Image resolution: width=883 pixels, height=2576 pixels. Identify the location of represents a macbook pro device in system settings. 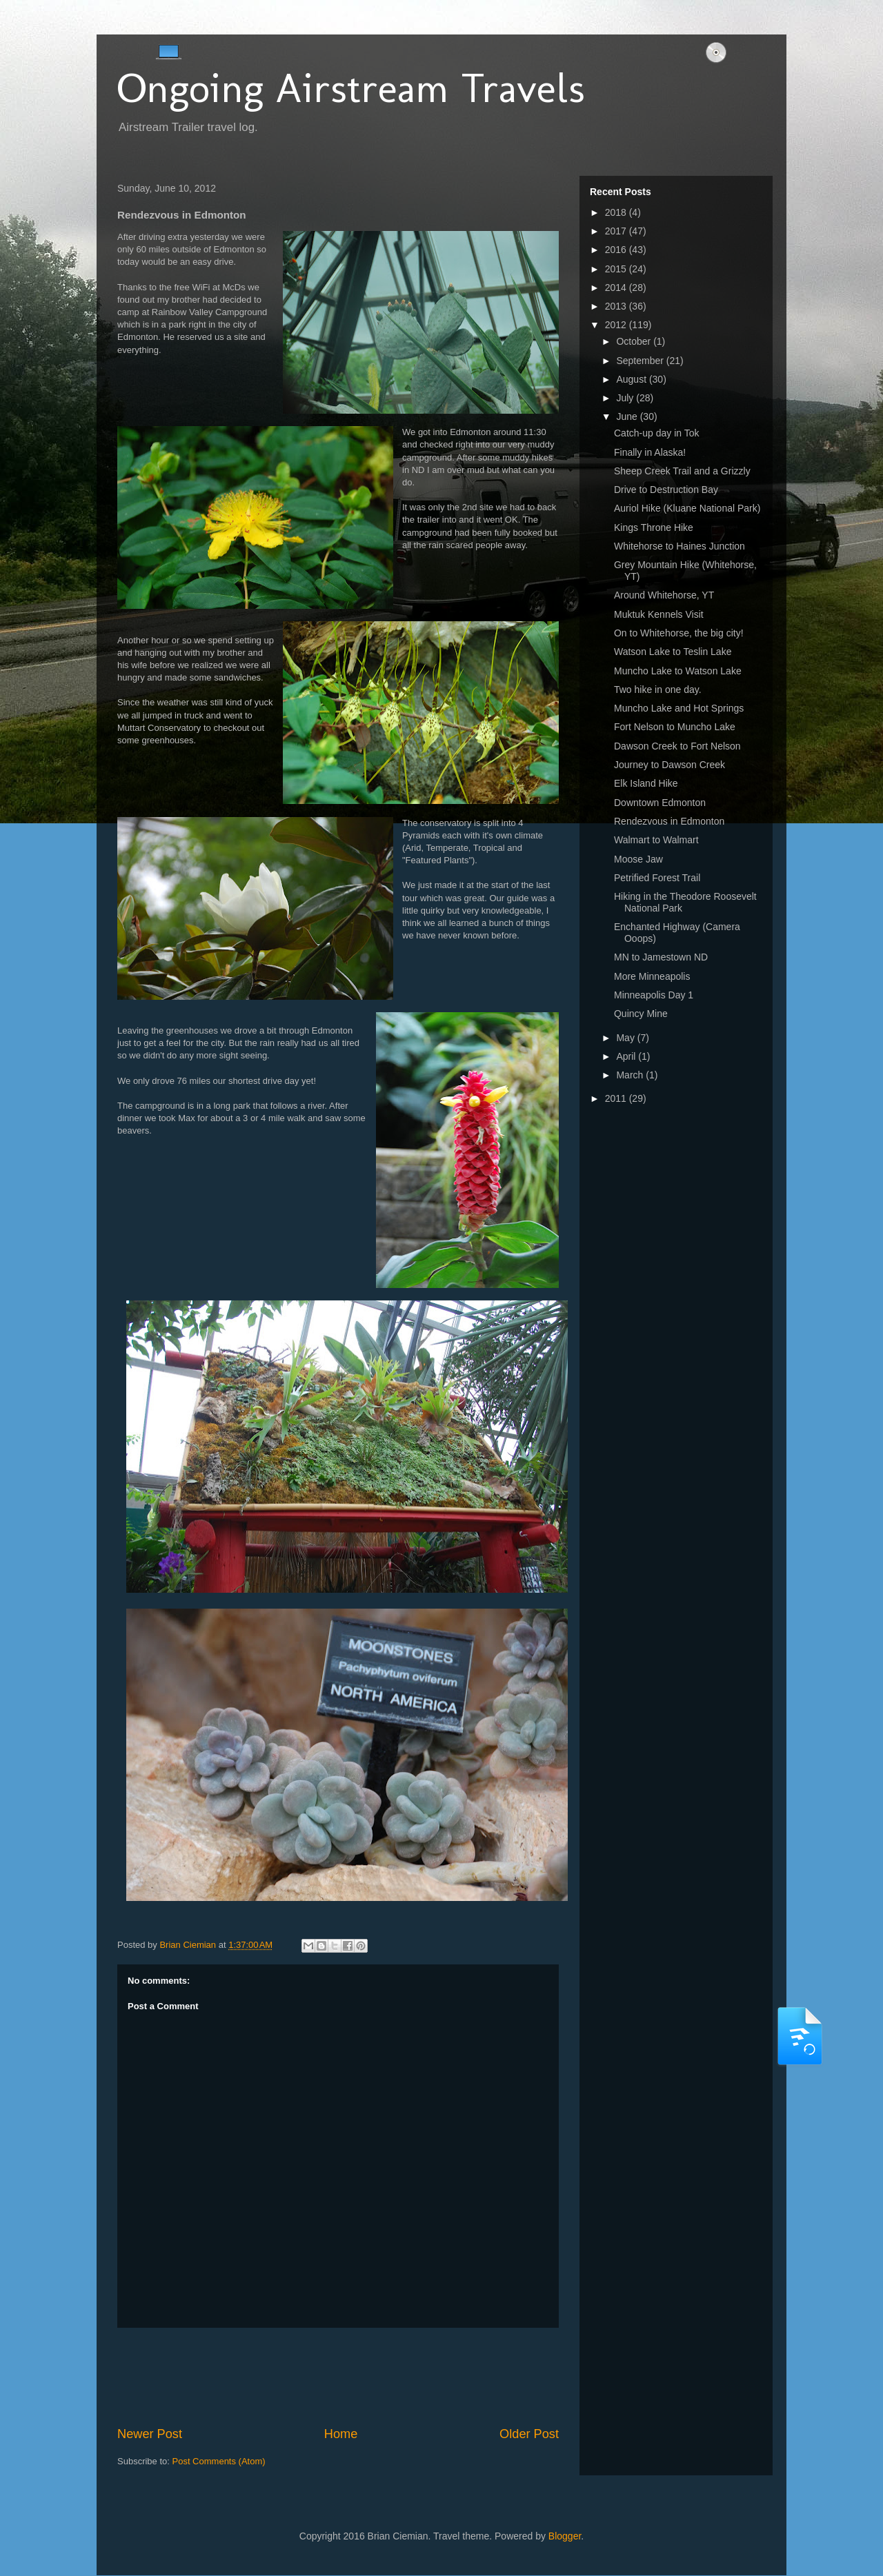
(168, 50).